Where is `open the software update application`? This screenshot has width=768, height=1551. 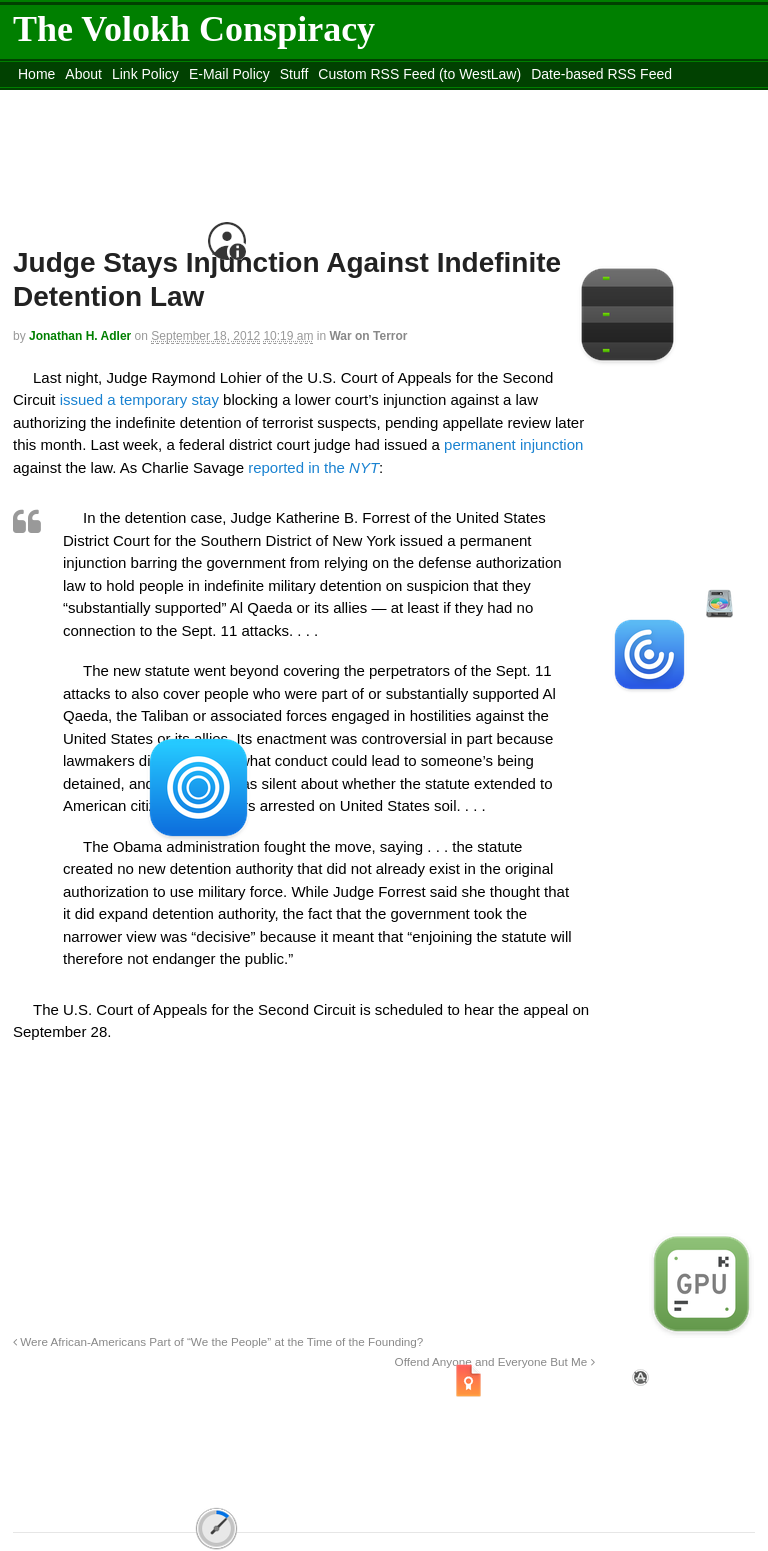 open the software update application is located at coordinates (640, 1377).